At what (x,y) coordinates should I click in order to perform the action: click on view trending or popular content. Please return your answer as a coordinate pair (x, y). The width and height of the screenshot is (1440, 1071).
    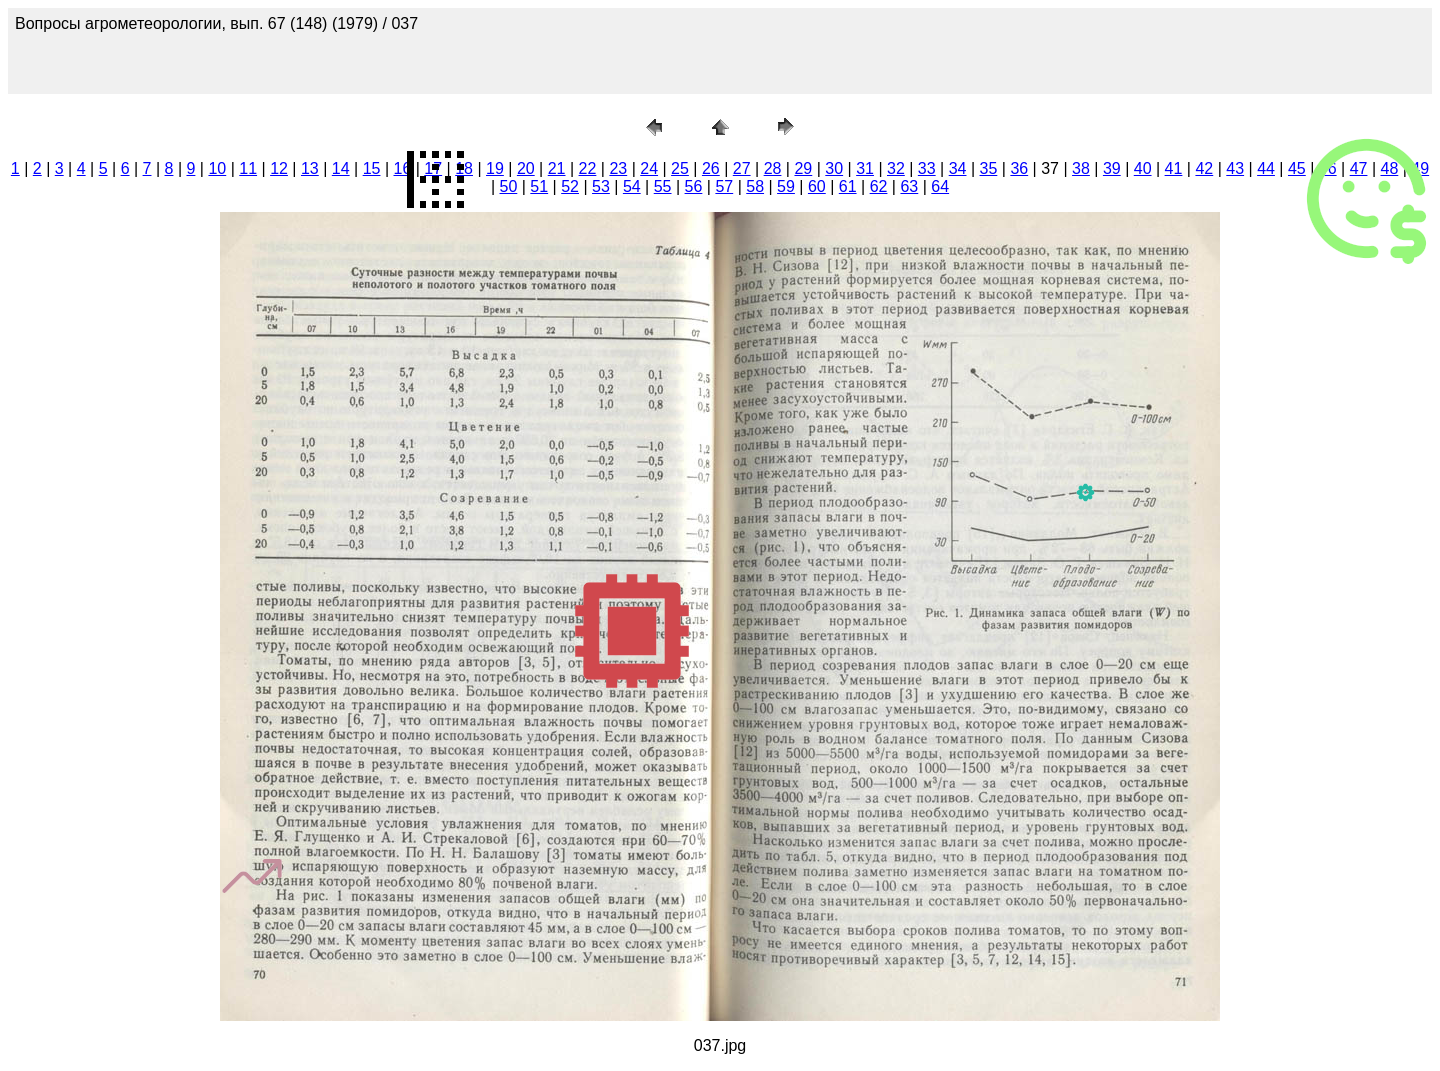
    Looking at the image, I should click on (252, 876).